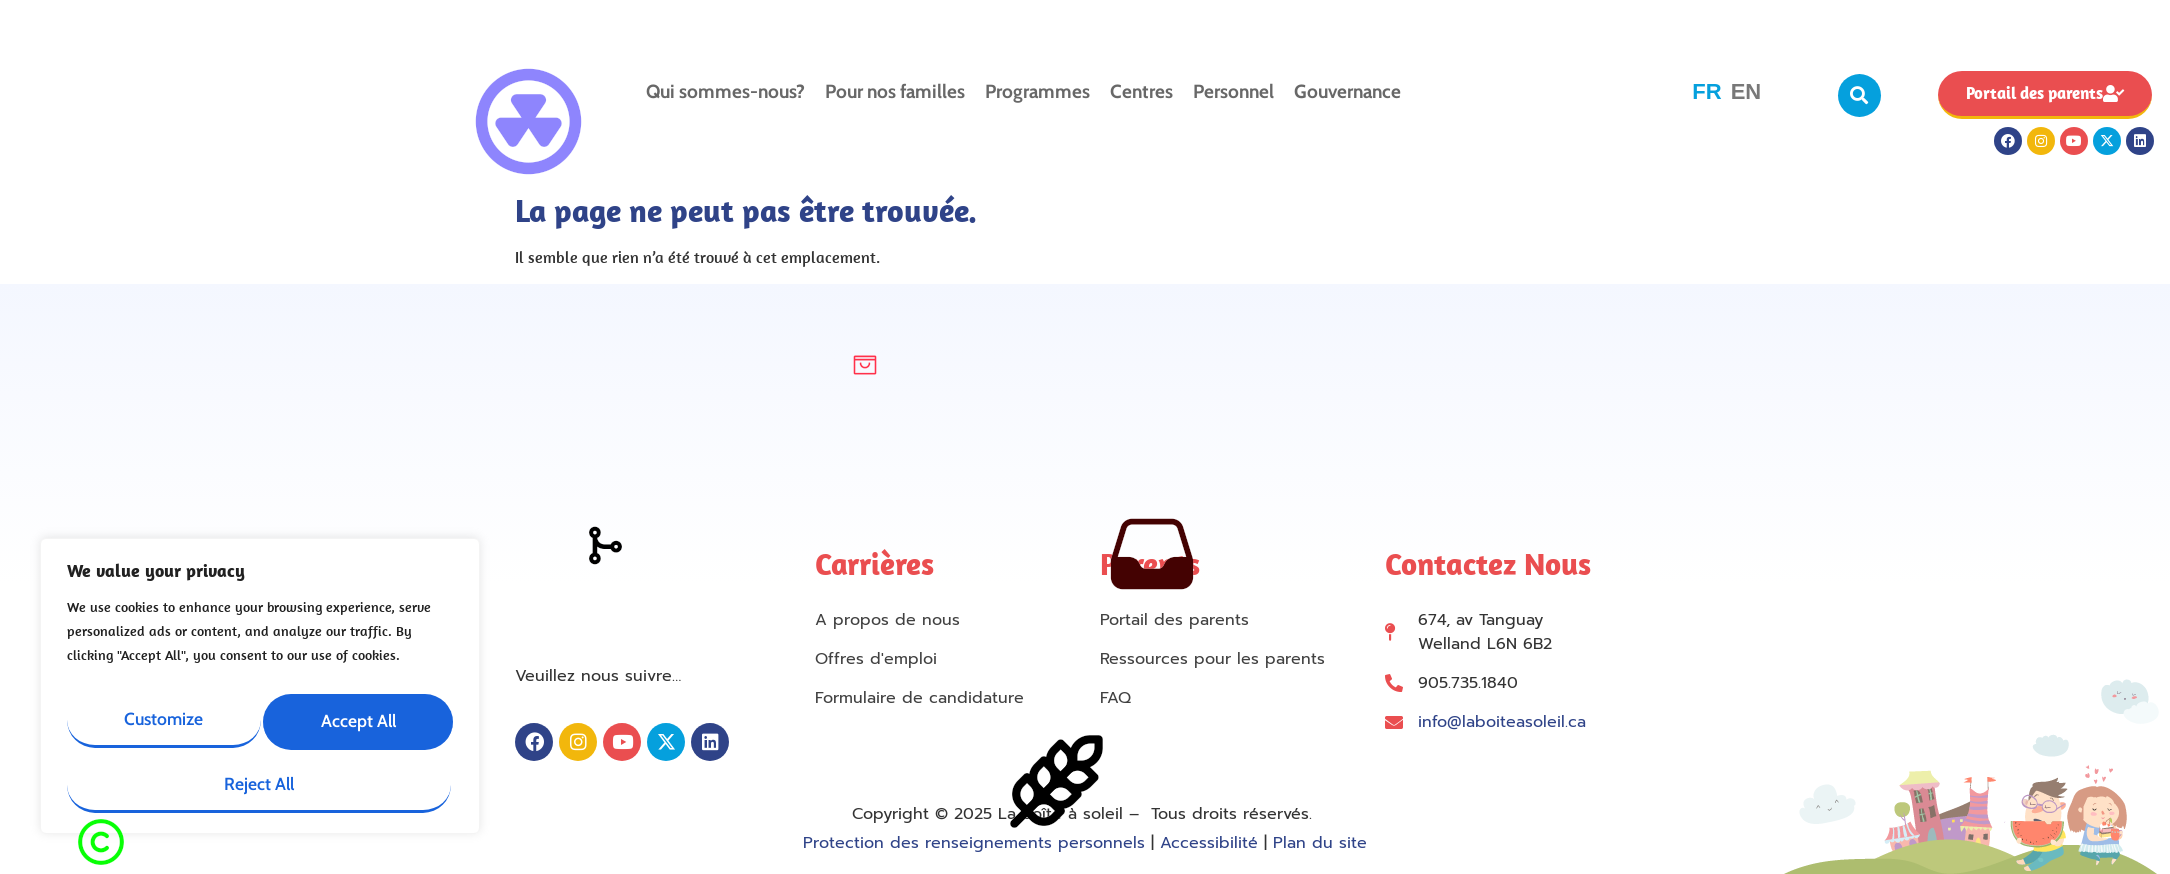 The image size is (2170, 874). What do you see at coordinates (528, 121) in the screenshot?
I see `indicates a fallout shelter or radiation safety location` at bounding box center [528, 121].